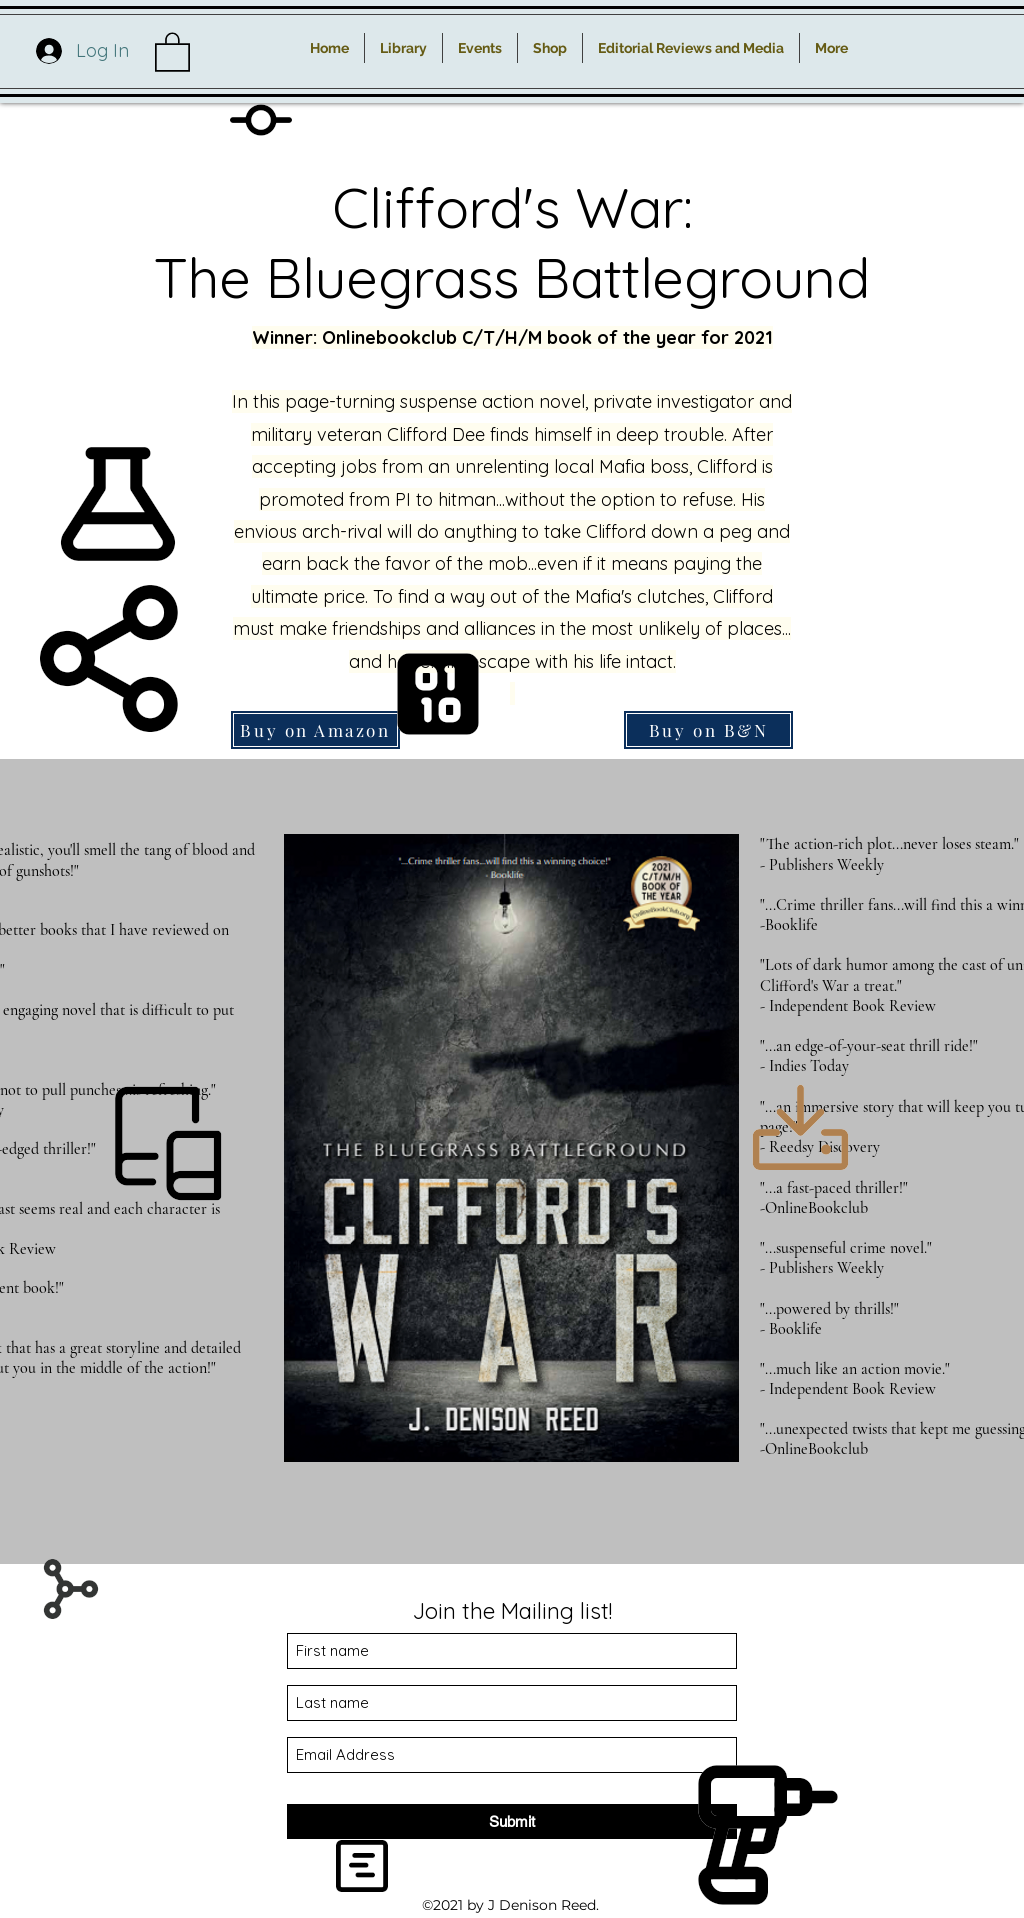  I want to click on download a file to your device, so click(800, 1132).